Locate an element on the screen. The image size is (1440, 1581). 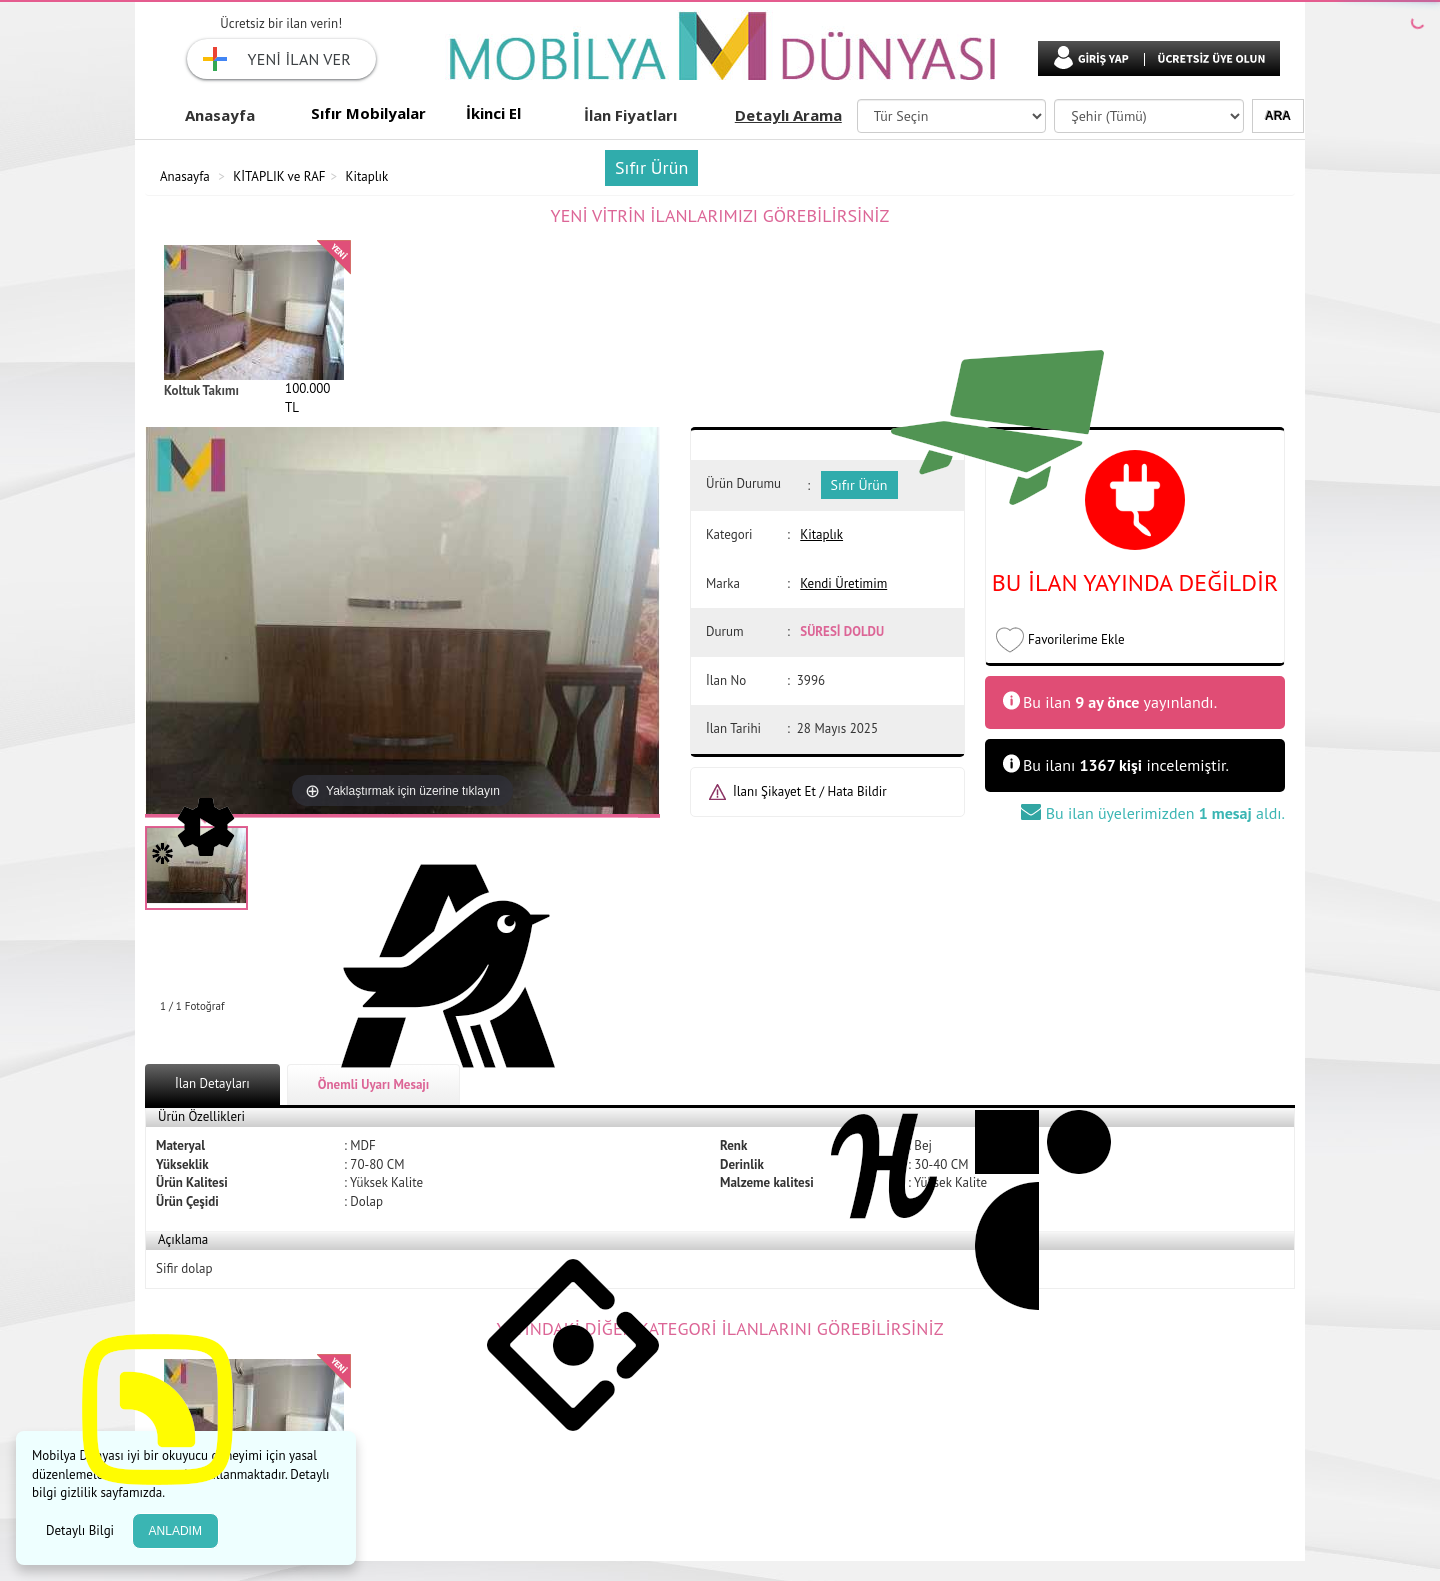
radix ui library logo is located at coordinates (1043, 1210).